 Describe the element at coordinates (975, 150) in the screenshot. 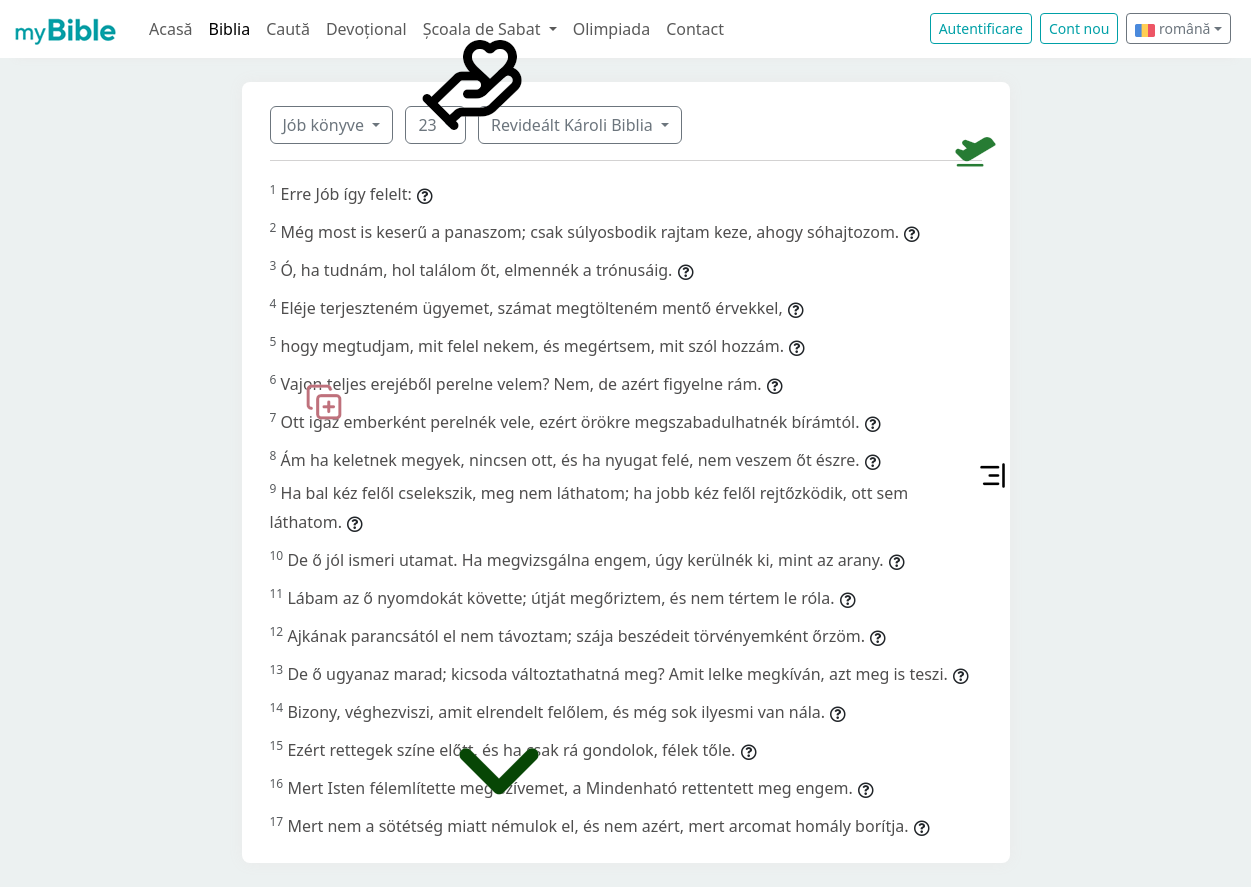

I see `indicates flight departure status` at that location.